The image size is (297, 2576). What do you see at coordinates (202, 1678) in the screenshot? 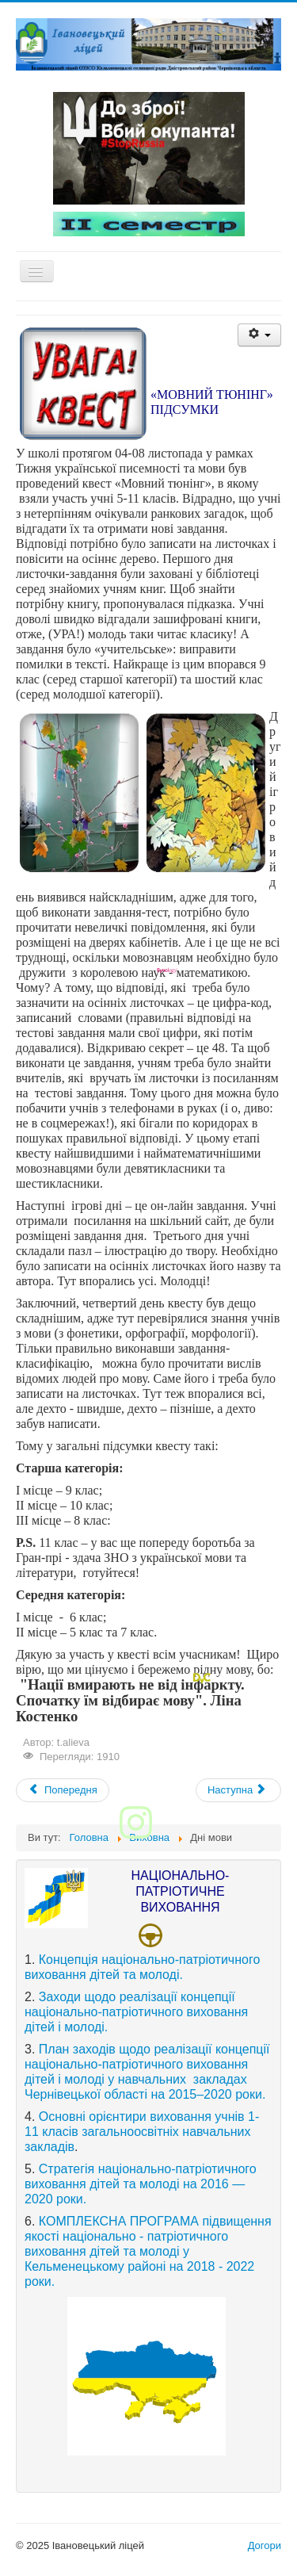
I see `DVC (Data Version Control) logo` at bounding box center [202, 1678].